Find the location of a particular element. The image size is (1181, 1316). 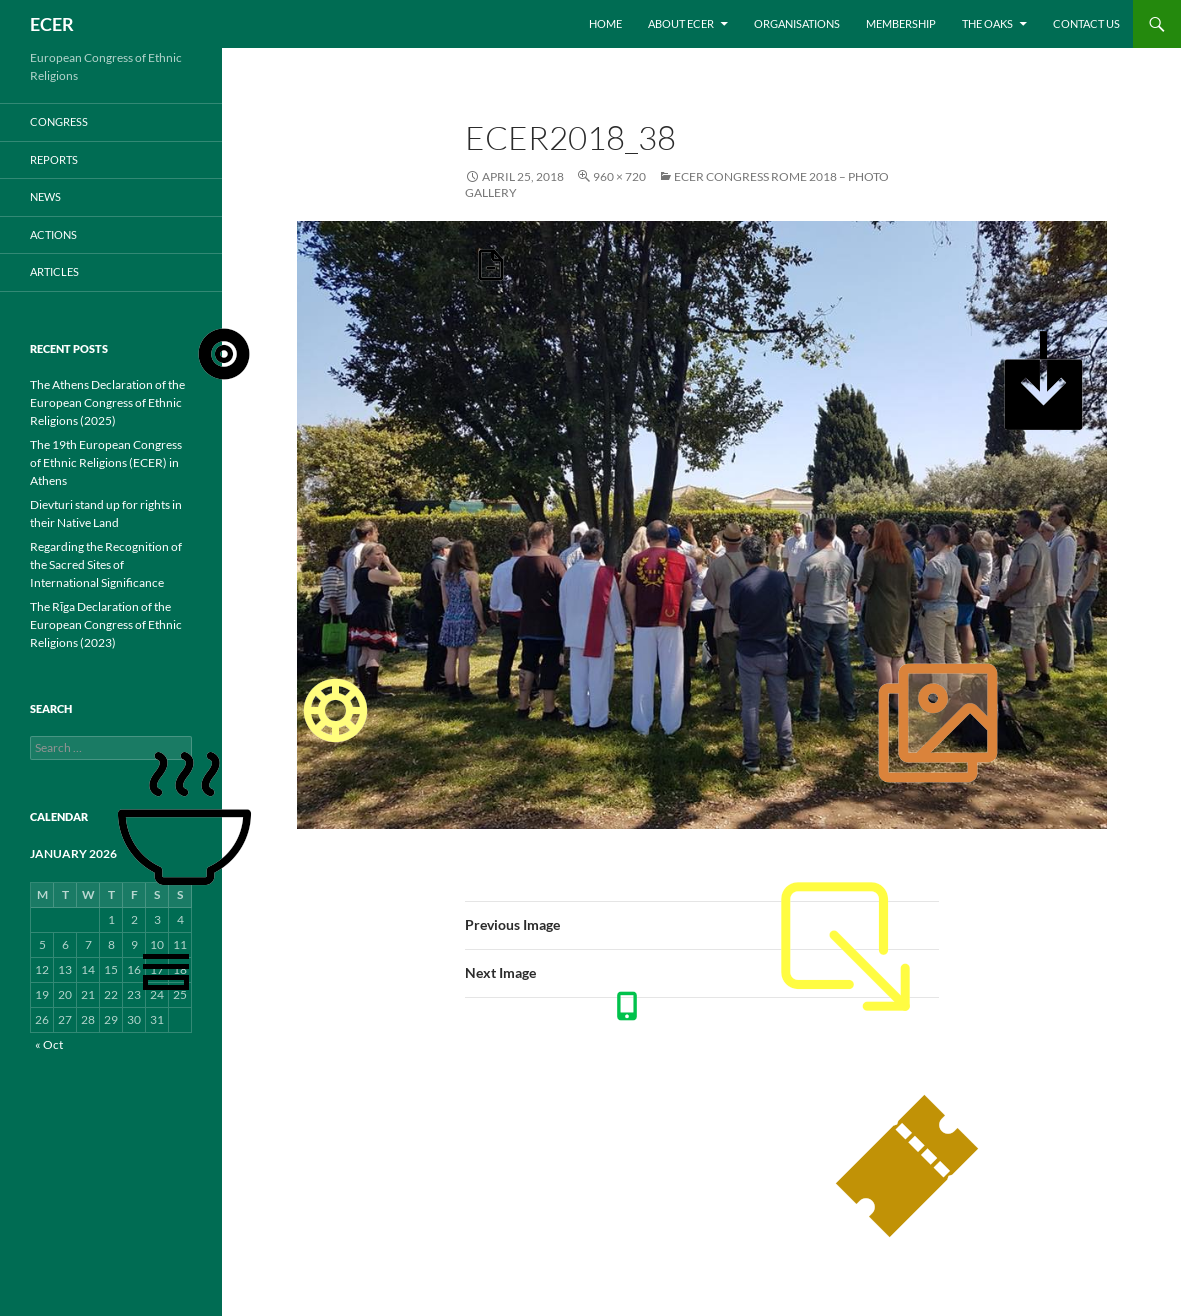

expand content to full screen is located at coordinates (845, 946).